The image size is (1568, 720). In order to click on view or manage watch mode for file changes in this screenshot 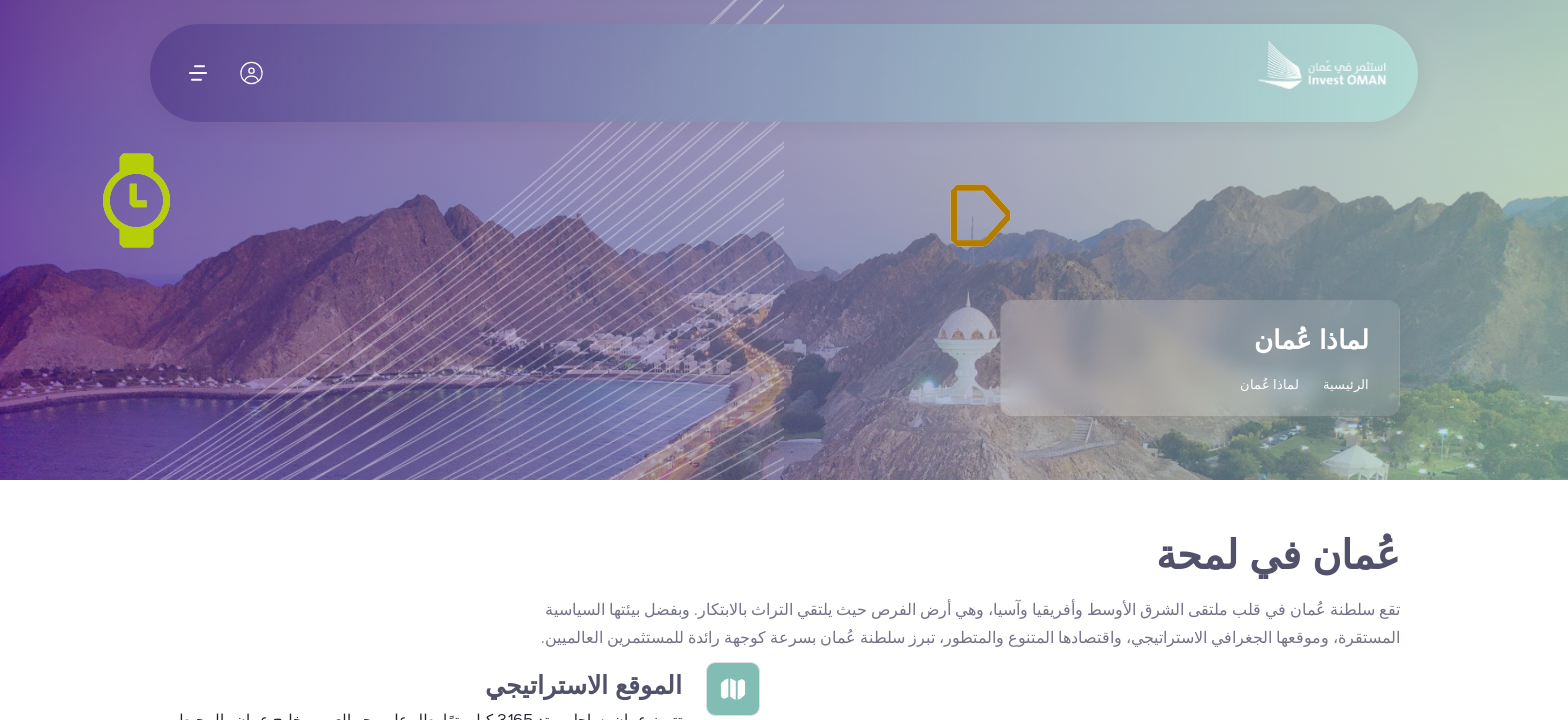, I will do `click(136, 200)`.